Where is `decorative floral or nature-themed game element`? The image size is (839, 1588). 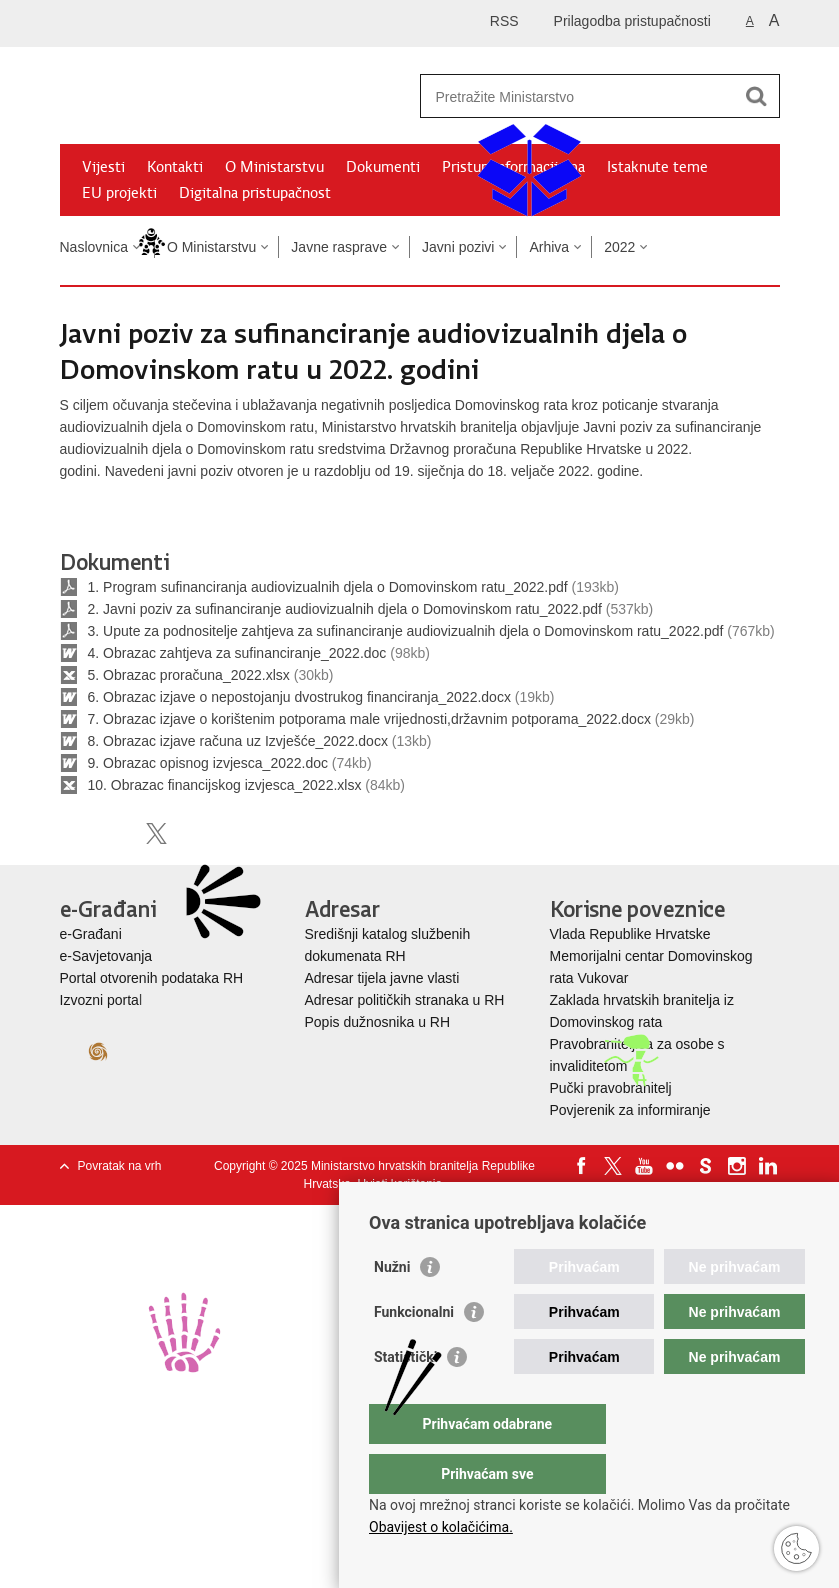 decorative floral or nature-themed game element is located at coordinates (98, 1052).